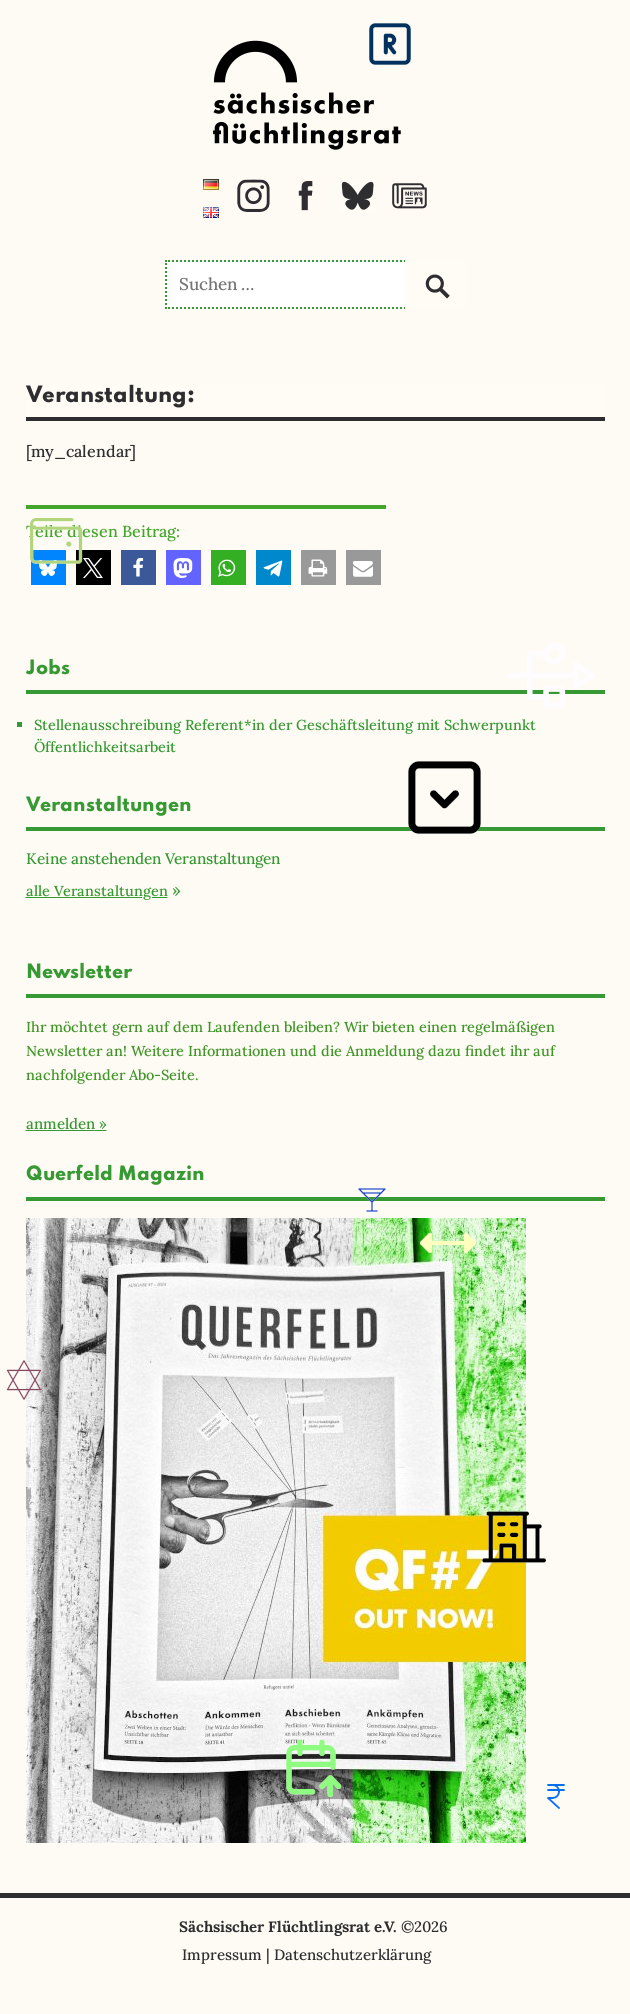 This screenshot has height=2014, width=630. What do you see at coordinates (311, 1767) in the screenshot?
I see `upload or sync calendar events` at bounding box center [311, 1767].